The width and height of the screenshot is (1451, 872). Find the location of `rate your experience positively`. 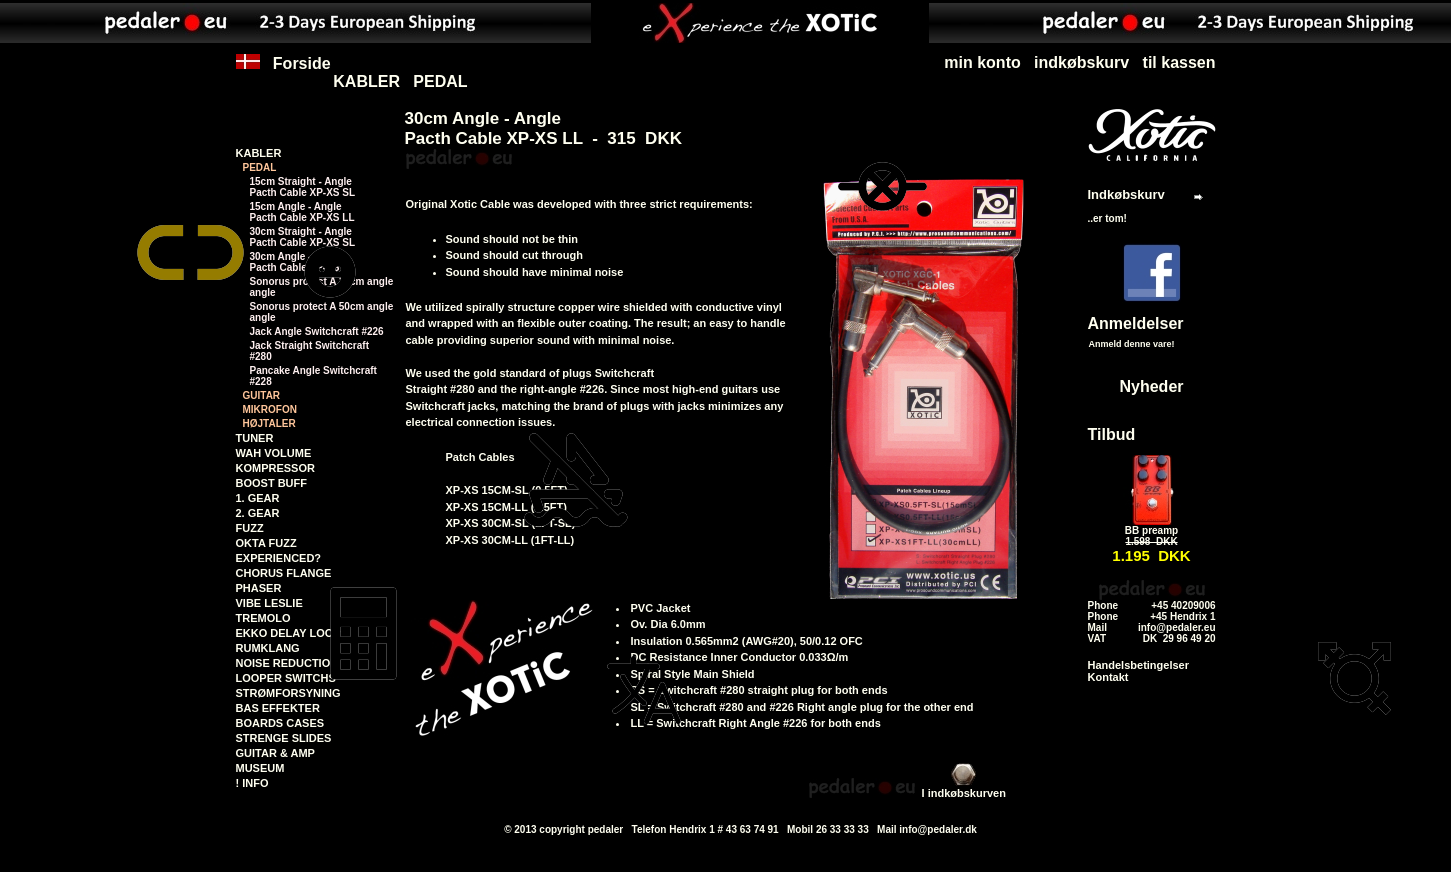

rate your experience positively is located at coordinates (330, 272).